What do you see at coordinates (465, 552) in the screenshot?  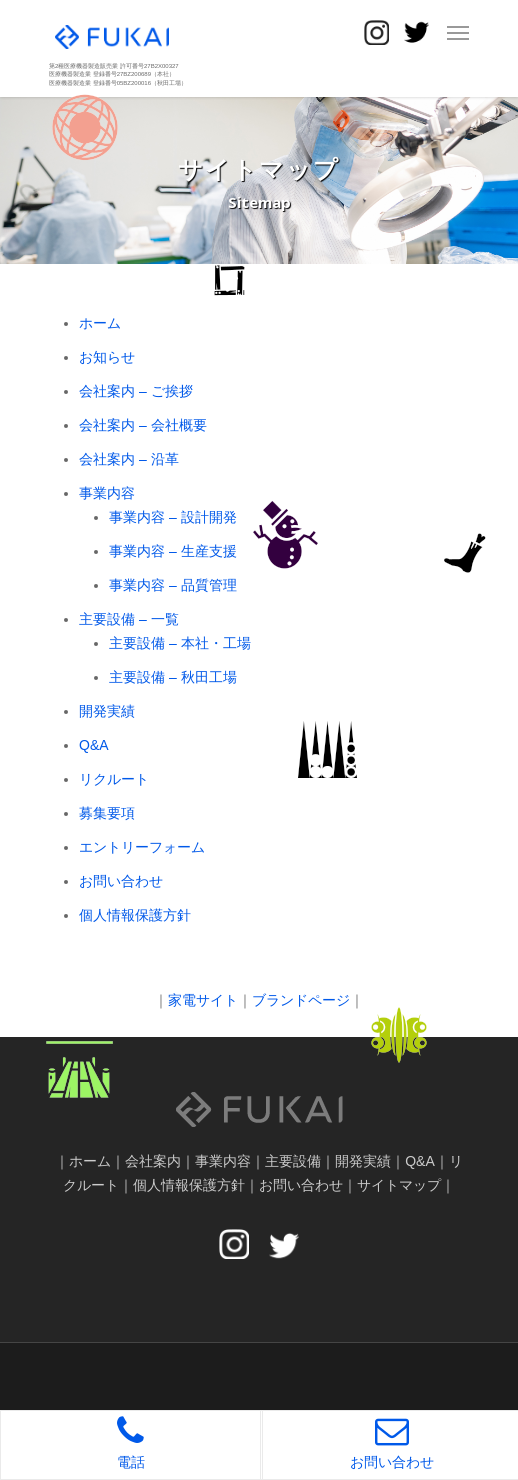 I see `indicates character injury or damage state` at bounding box center [465, 552].